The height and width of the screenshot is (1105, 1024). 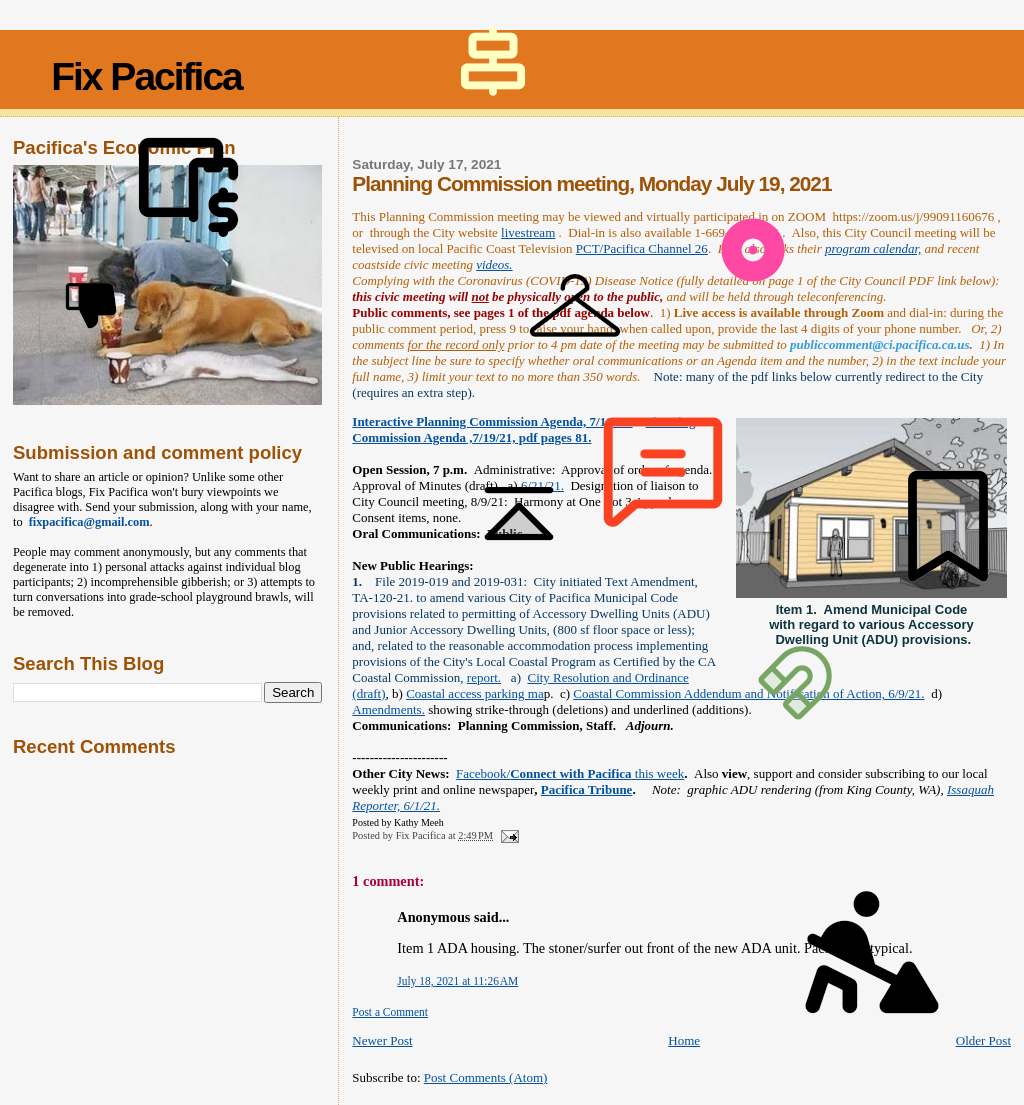 I want to click on open a chat or messaging feature, so click(x=663, y=463).